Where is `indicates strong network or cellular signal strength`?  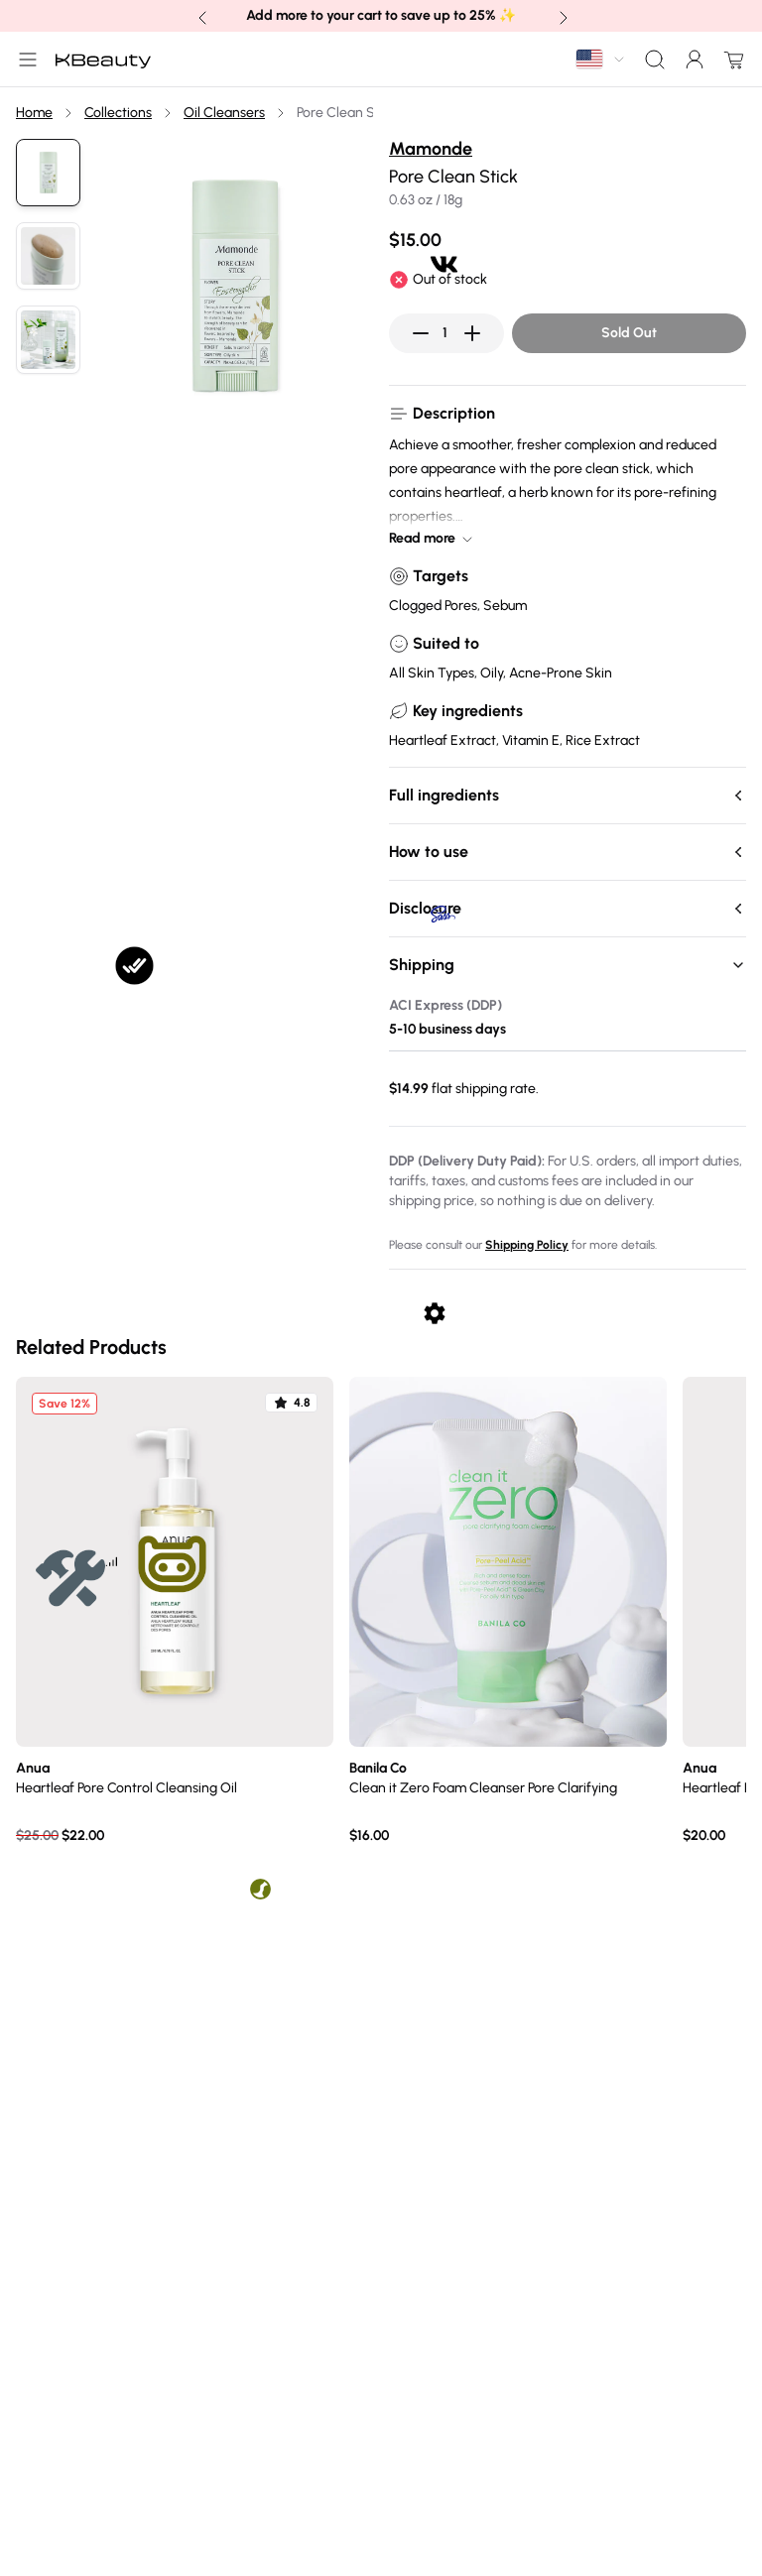
indicates strong network or cellular signal strength is located at coordinates (113, 1560).